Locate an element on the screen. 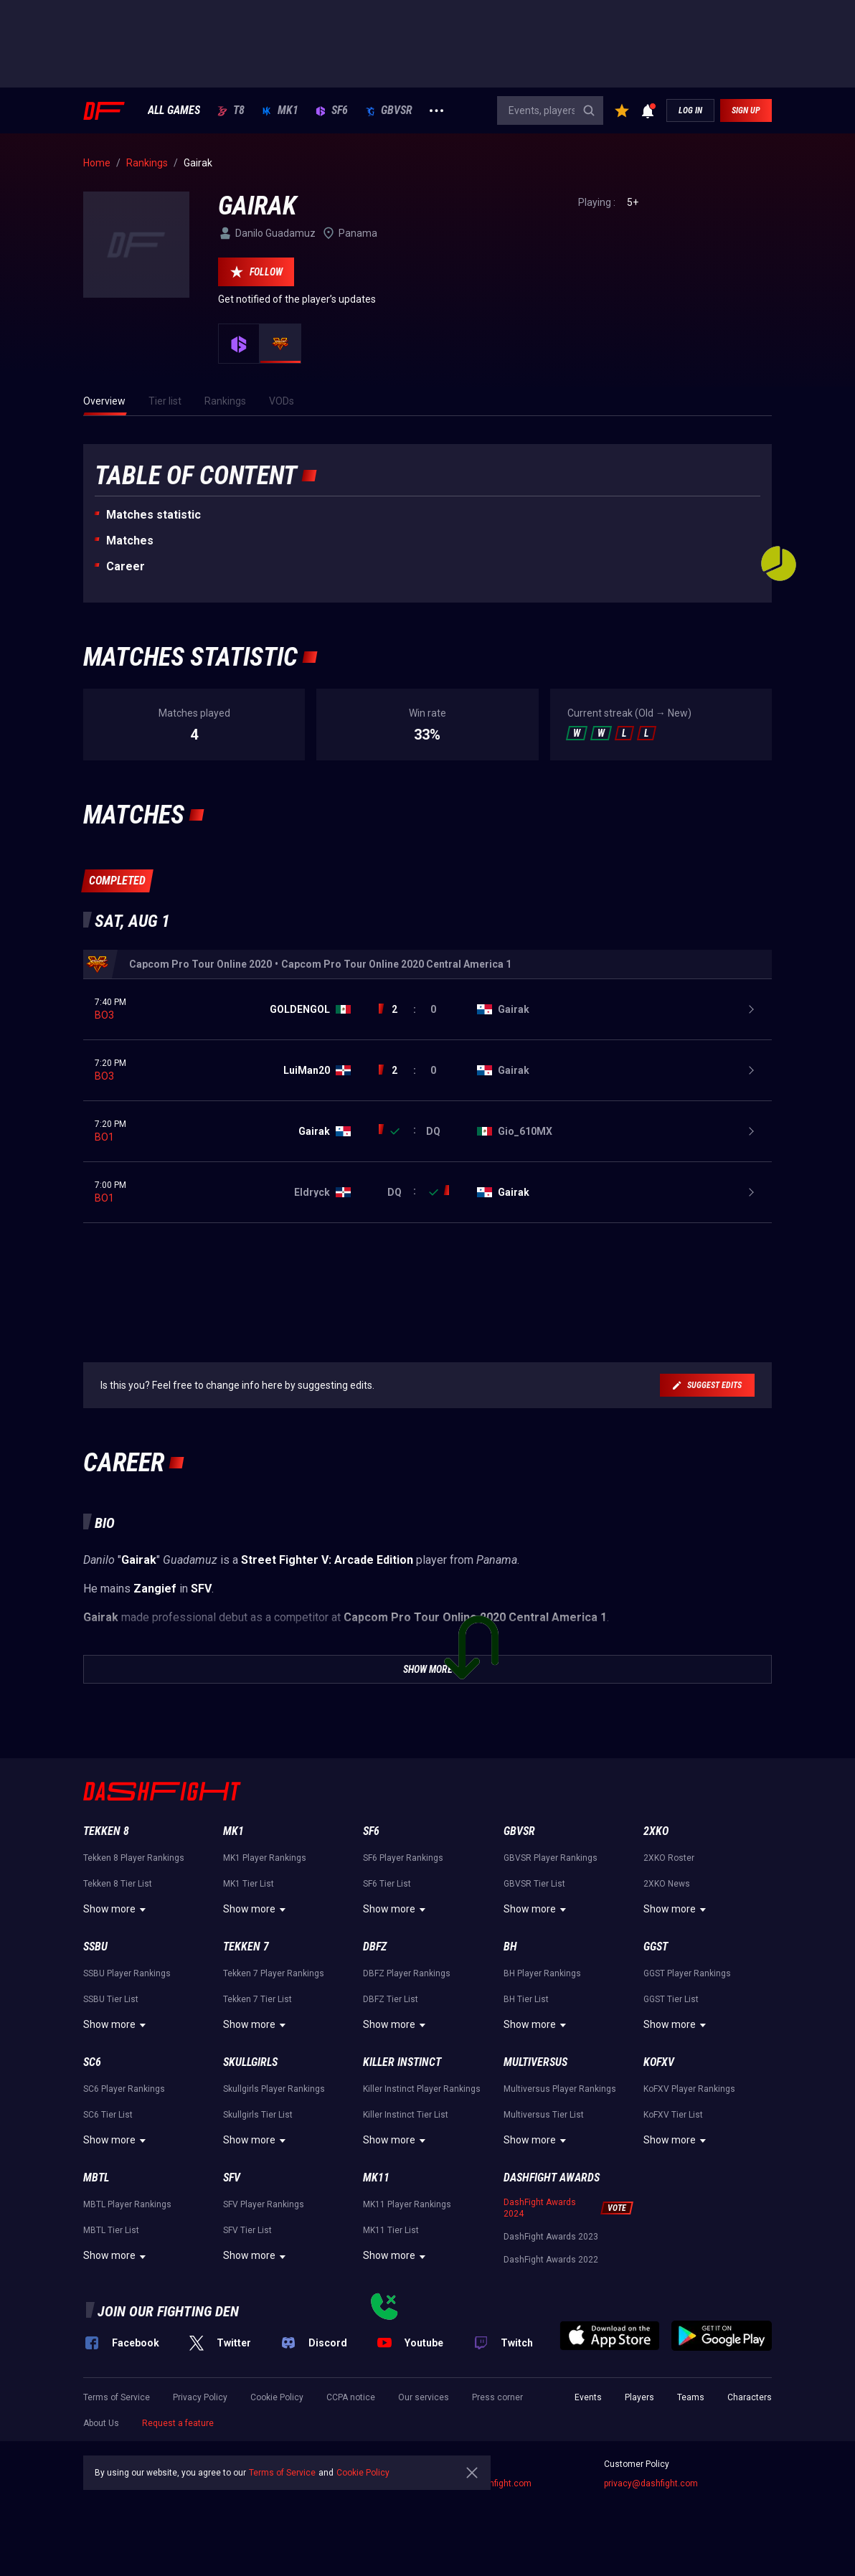  end or decline a phone call is located at coordinates (384, 2306).